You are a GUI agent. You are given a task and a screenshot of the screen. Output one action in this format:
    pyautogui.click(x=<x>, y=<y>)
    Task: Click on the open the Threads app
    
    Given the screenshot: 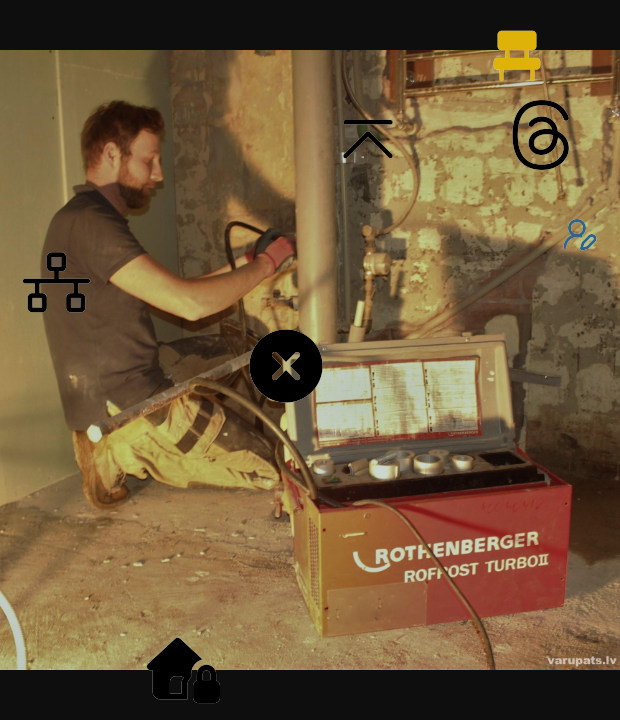 What is the action you would take?
    pyautogui.click(x=542, y=135)
    